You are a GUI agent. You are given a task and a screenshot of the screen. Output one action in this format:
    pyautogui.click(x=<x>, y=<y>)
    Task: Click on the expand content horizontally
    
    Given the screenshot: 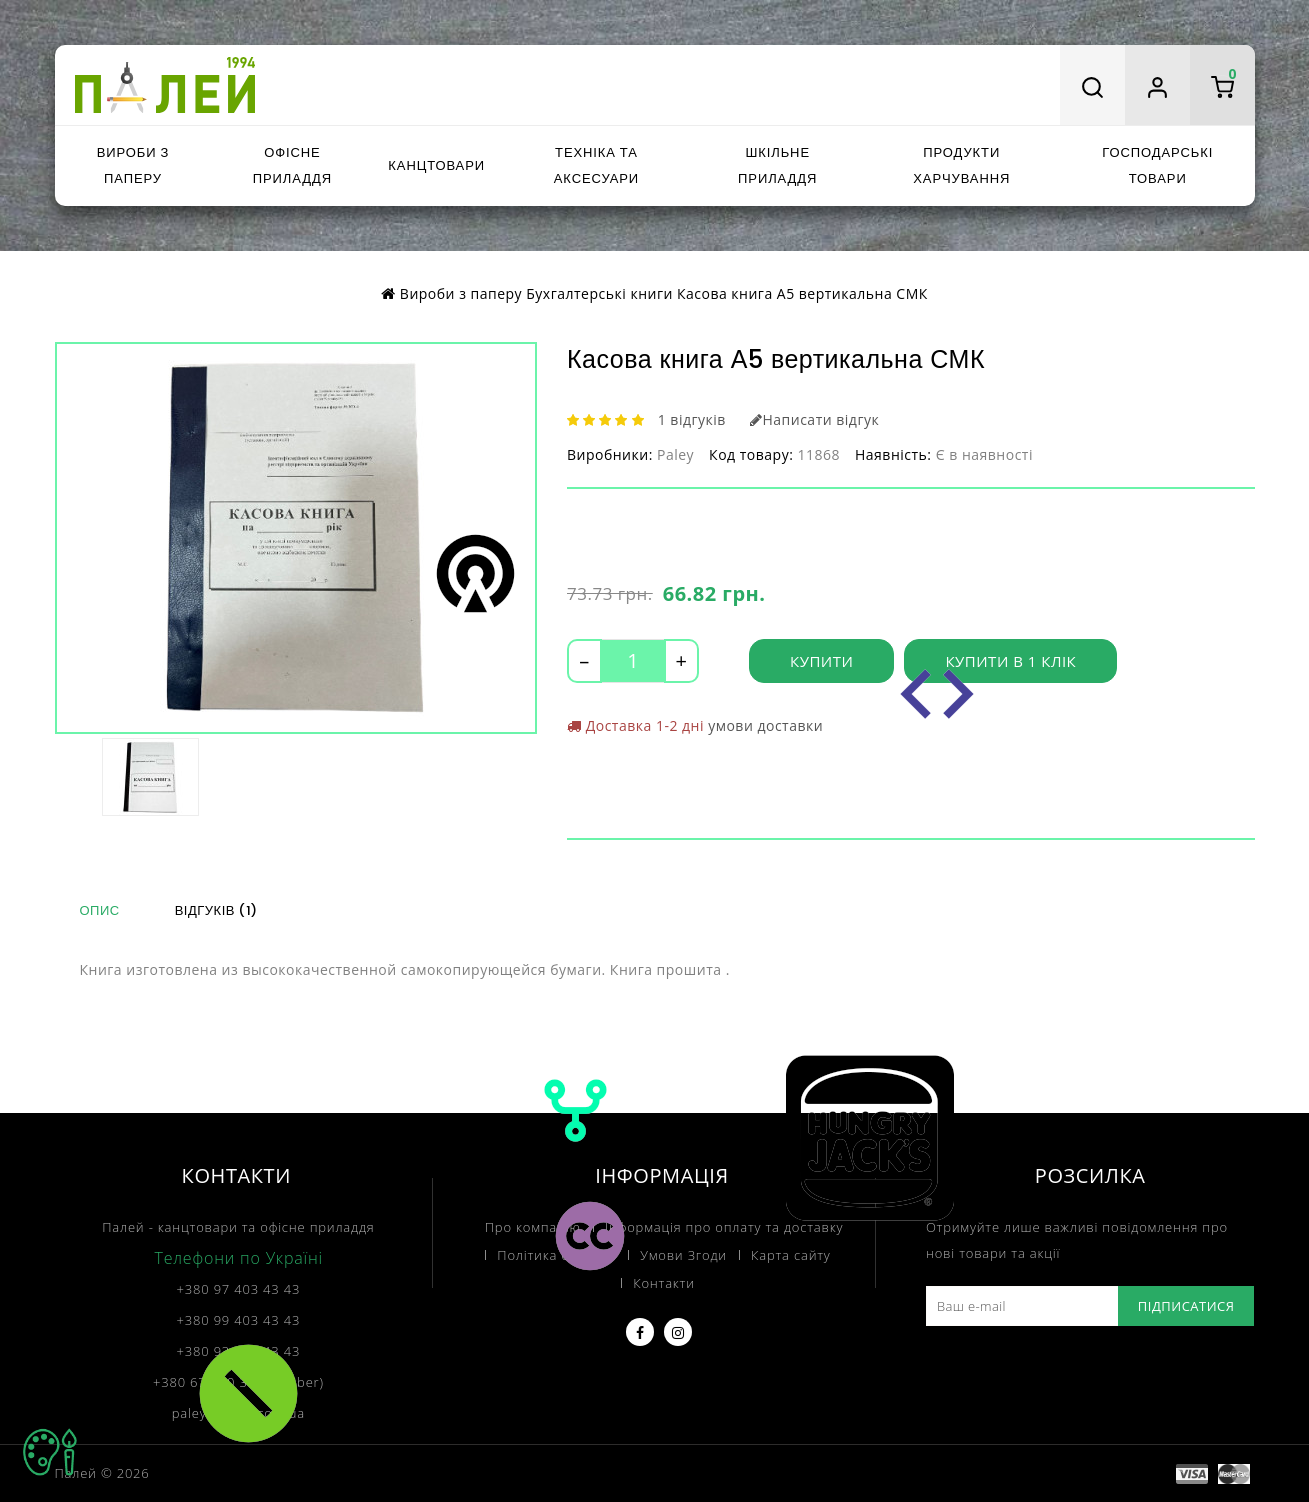 What is the action you would take?
    pyautogui.click(x=937, y=694)
    